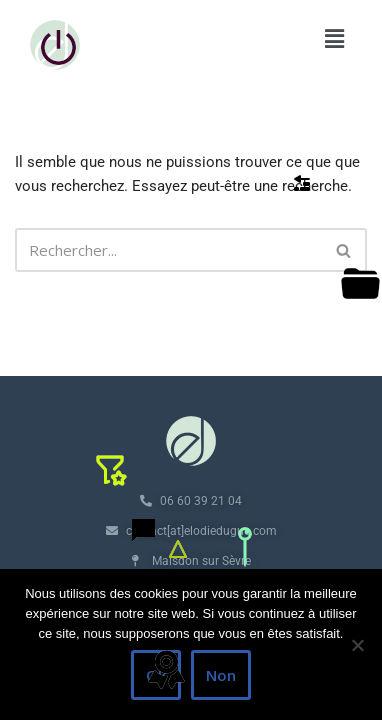 The height and width of the screenshot is (720, 382). What do you see at coordinates (302, 183) in the screenshot?
I see `access construction or building tools` at bounding box center [302, 183].